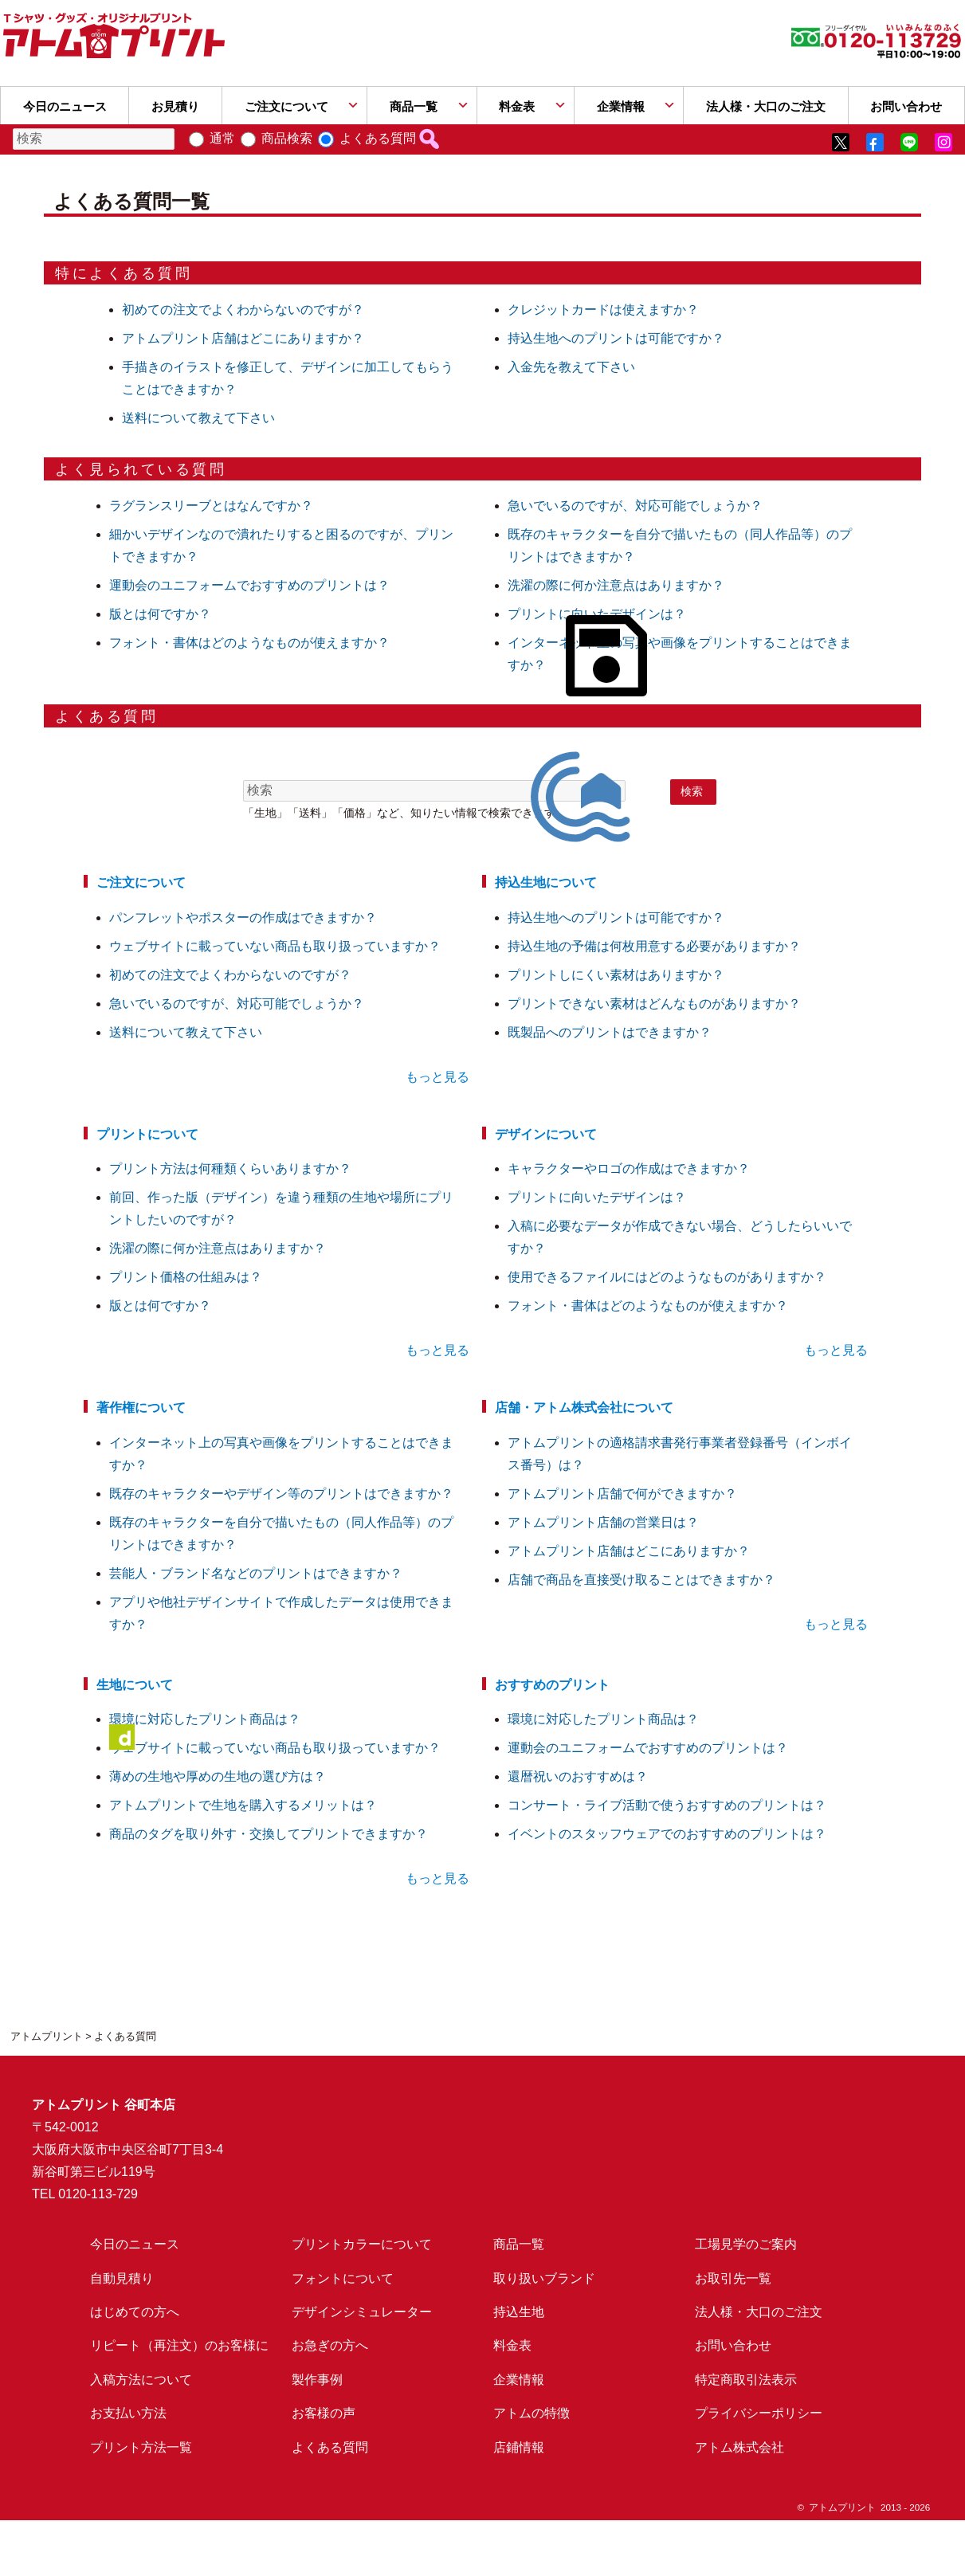  What do you see at coordinates (581, 797) in the screenshot?
I see `indicates tsunami or flood warning for residential area` at bounding box center [581, 797].